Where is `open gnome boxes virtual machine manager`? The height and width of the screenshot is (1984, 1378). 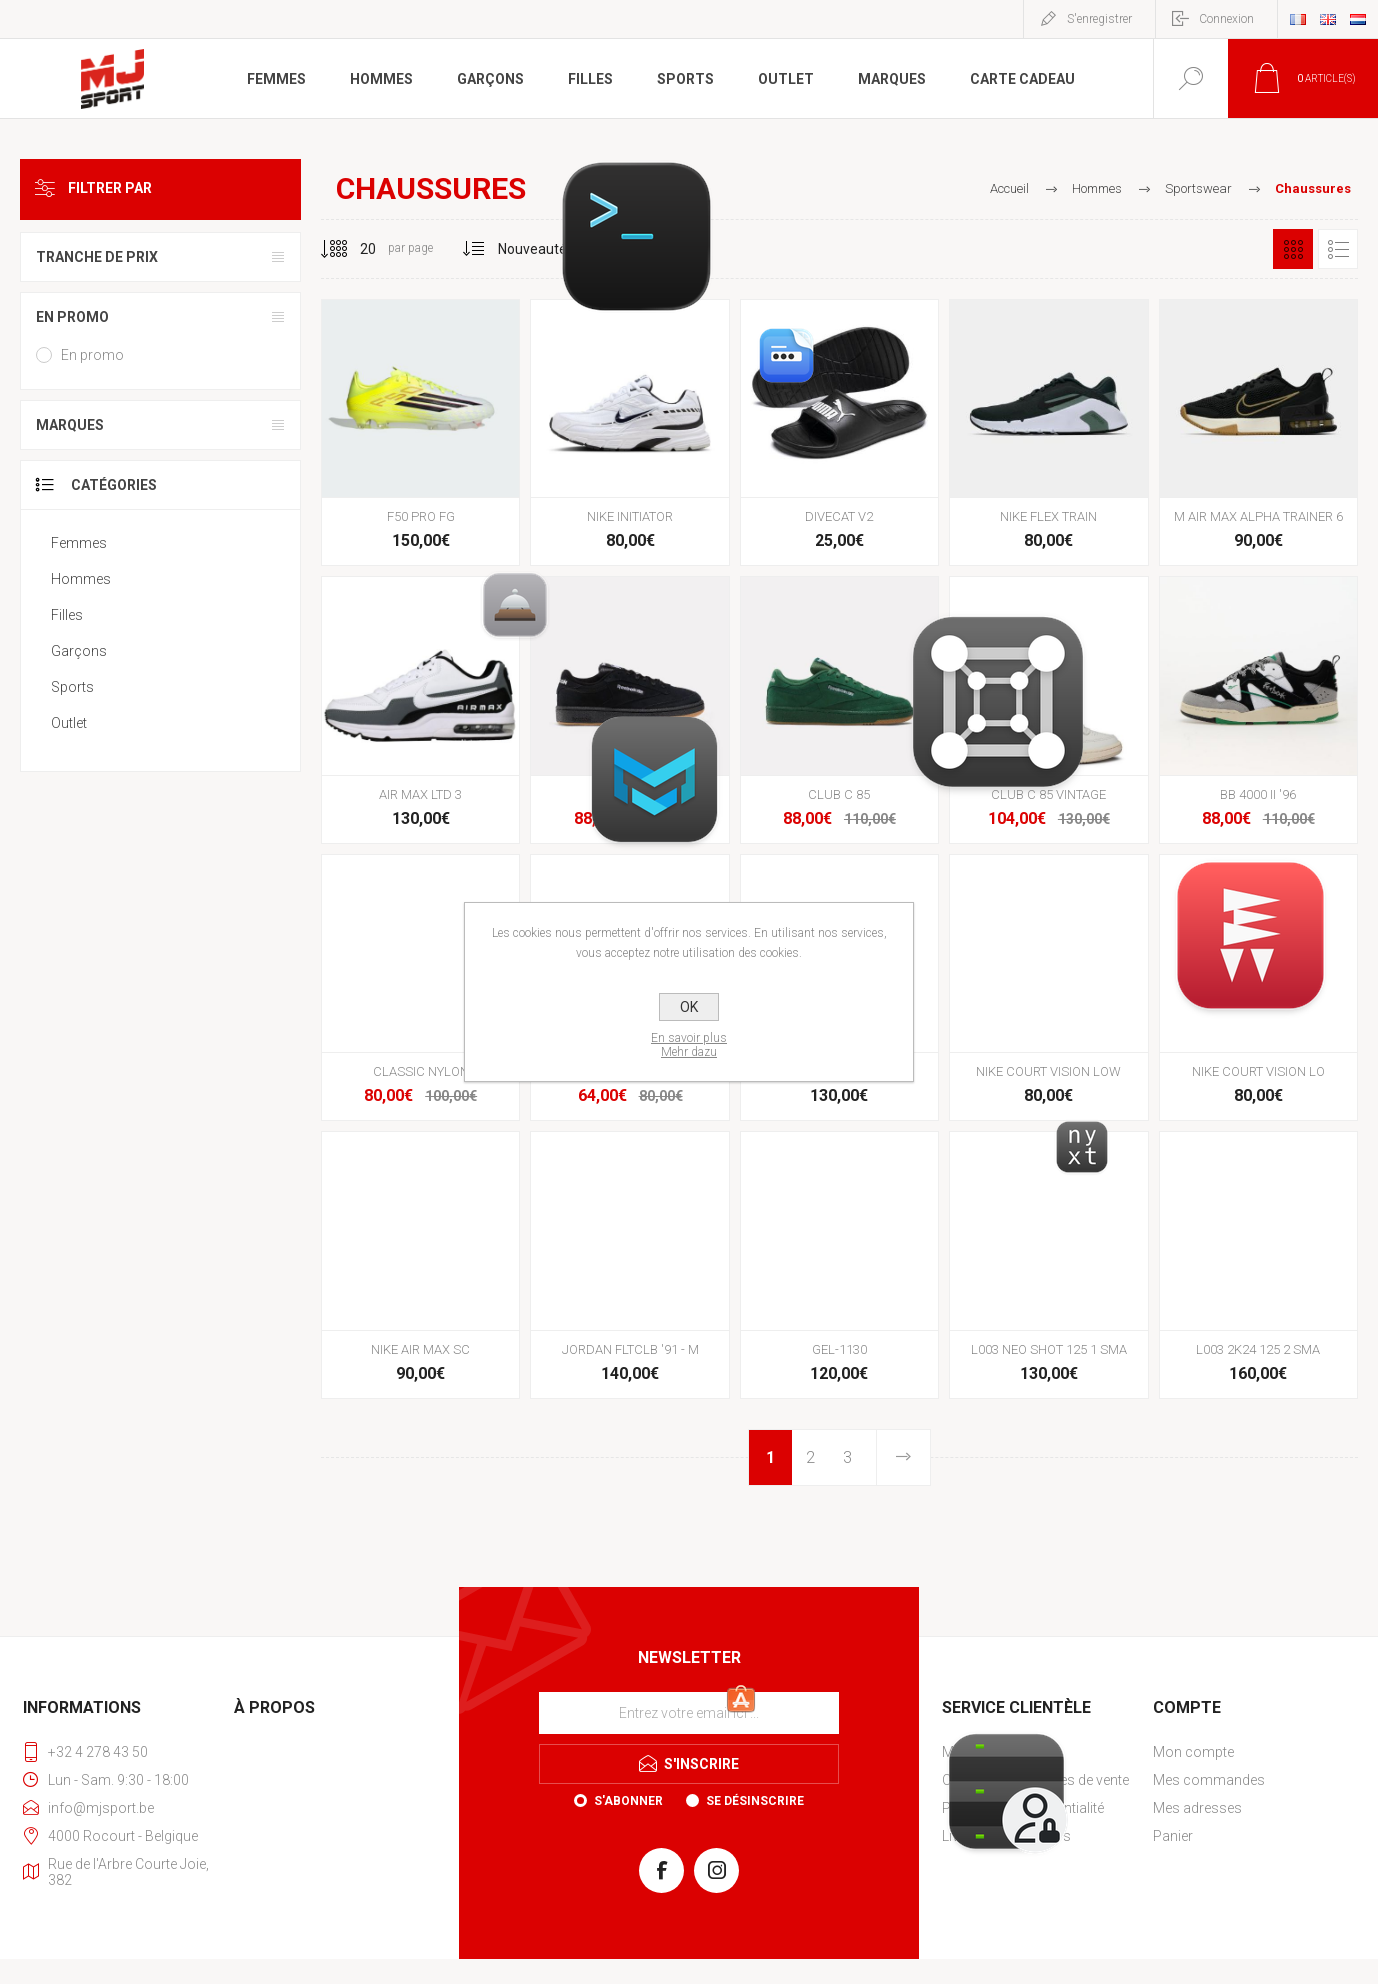
open gnome boxes virtual machine manager is located at coordinates (998, 702).